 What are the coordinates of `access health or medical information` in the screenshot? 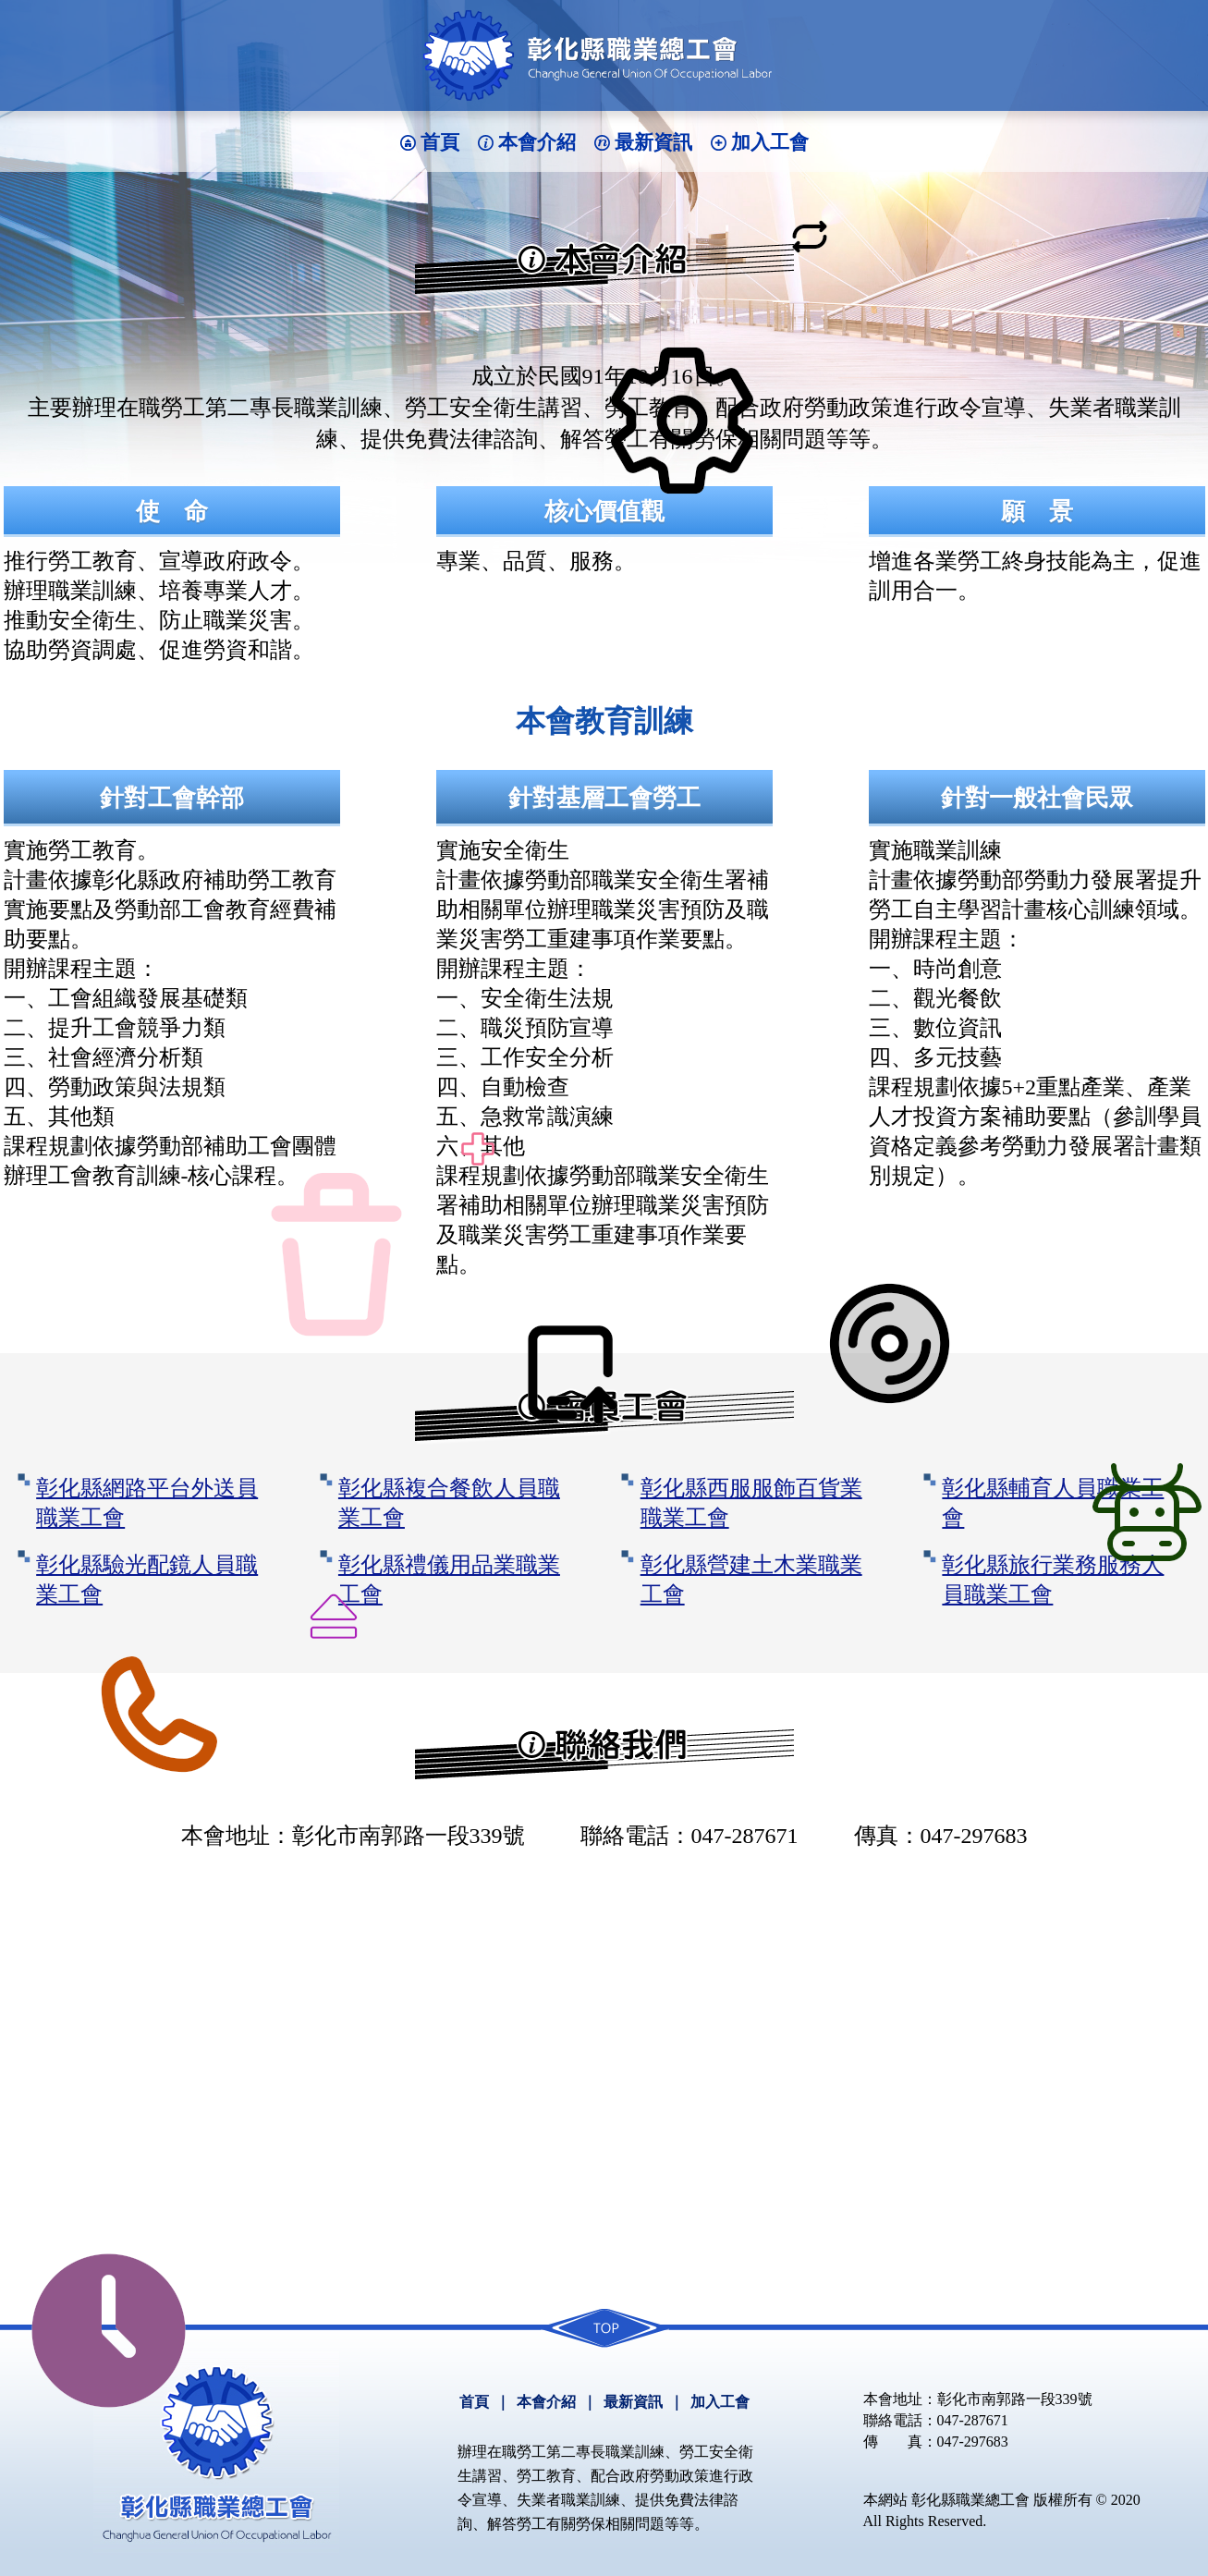 It's located at (478, 1149).